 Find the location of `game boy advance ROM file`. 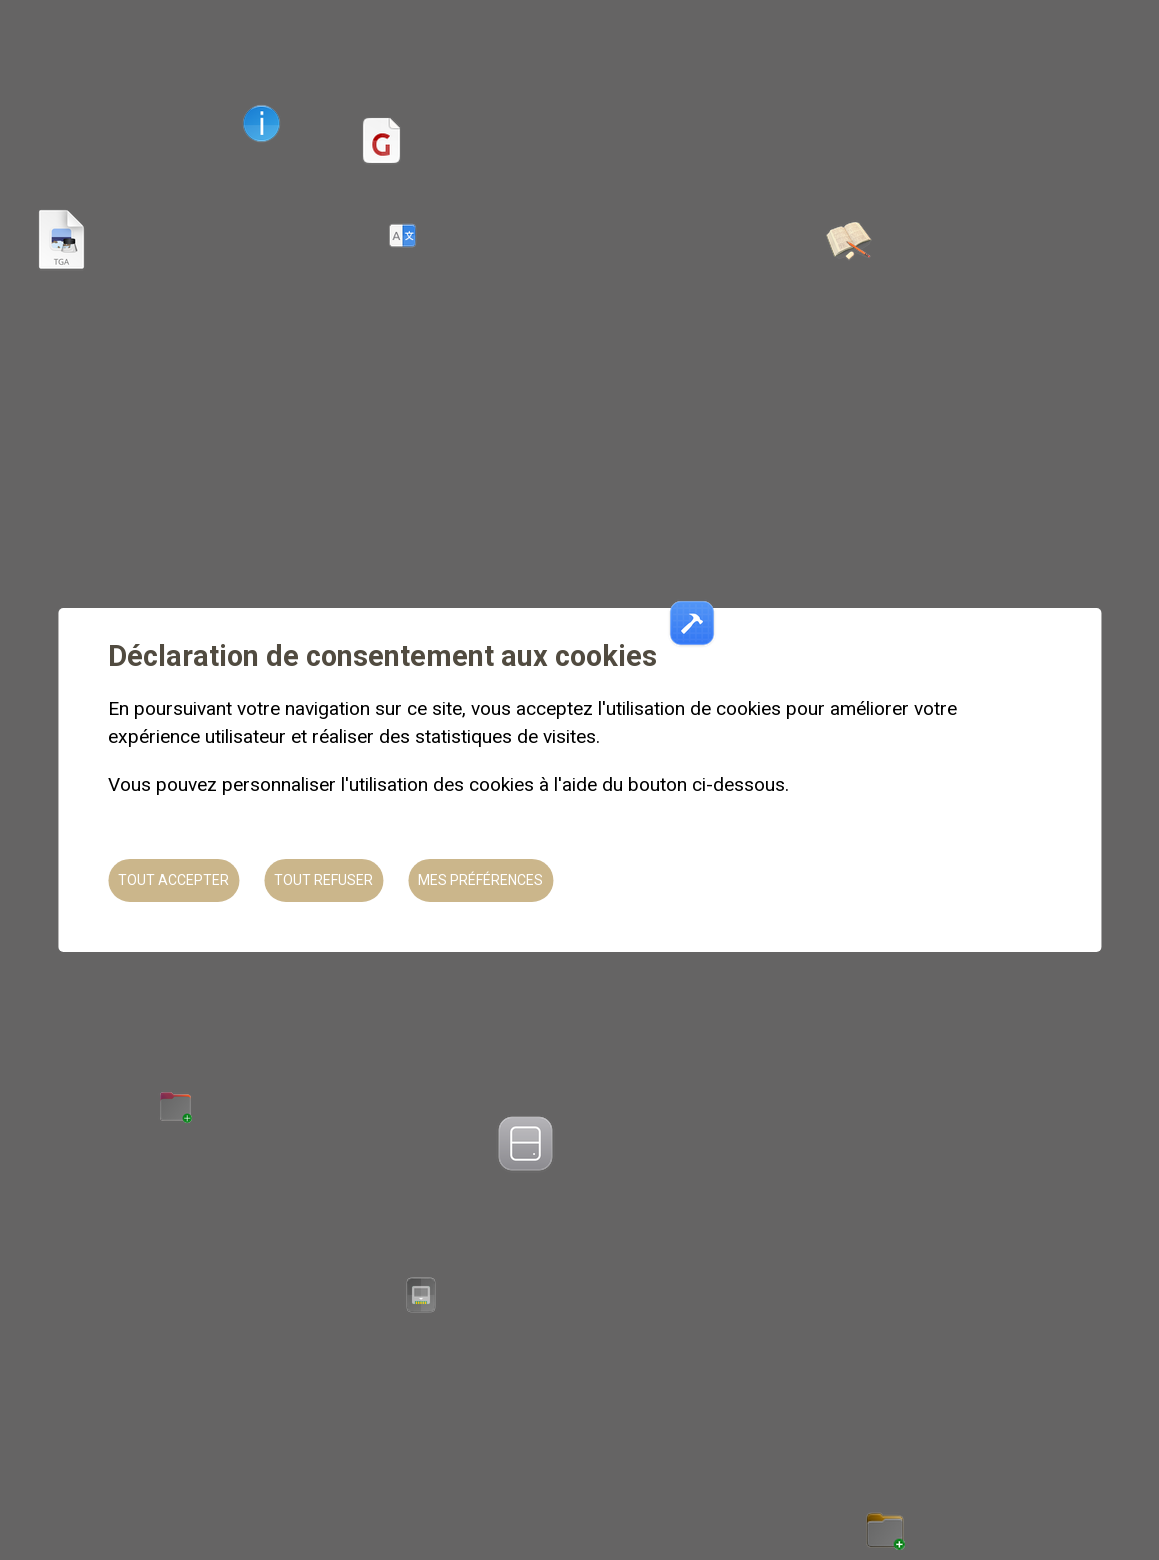

game boy advance ROM file is located at coordinates (421, 1295).